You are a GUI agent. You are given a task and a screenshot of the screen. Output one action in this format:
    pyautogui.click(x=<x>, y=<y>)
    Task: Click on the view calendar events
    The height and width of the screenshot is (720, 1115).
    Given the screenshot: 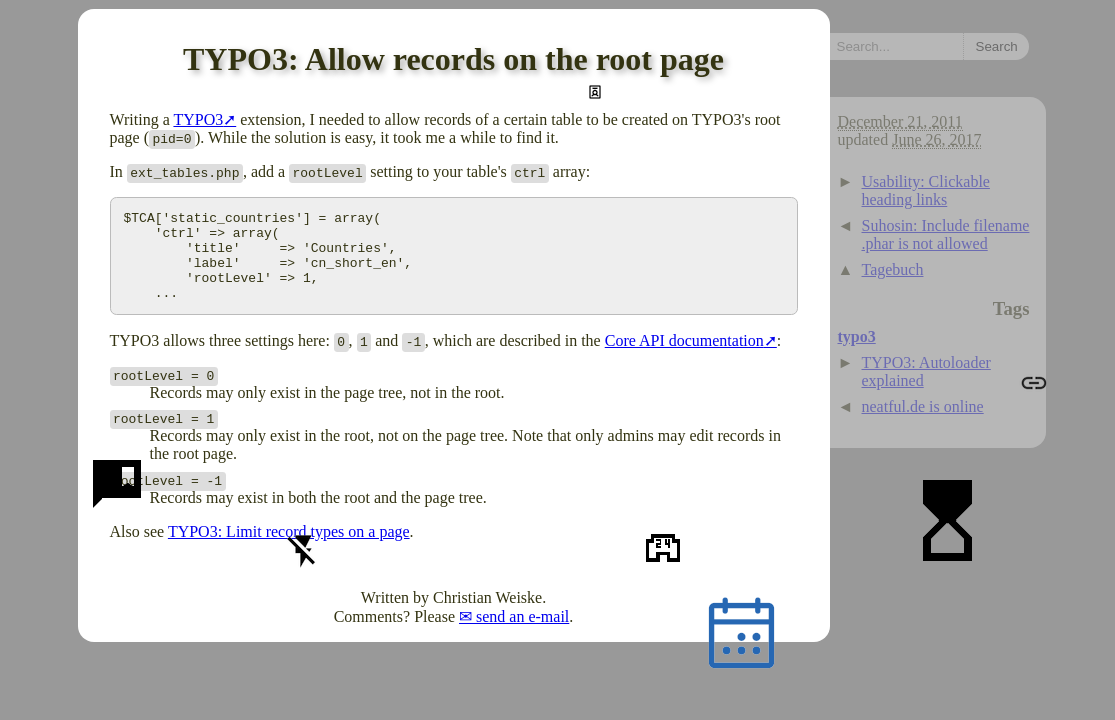 What is the action you would take?
    pyautogui.click(x=741, y=635)
    